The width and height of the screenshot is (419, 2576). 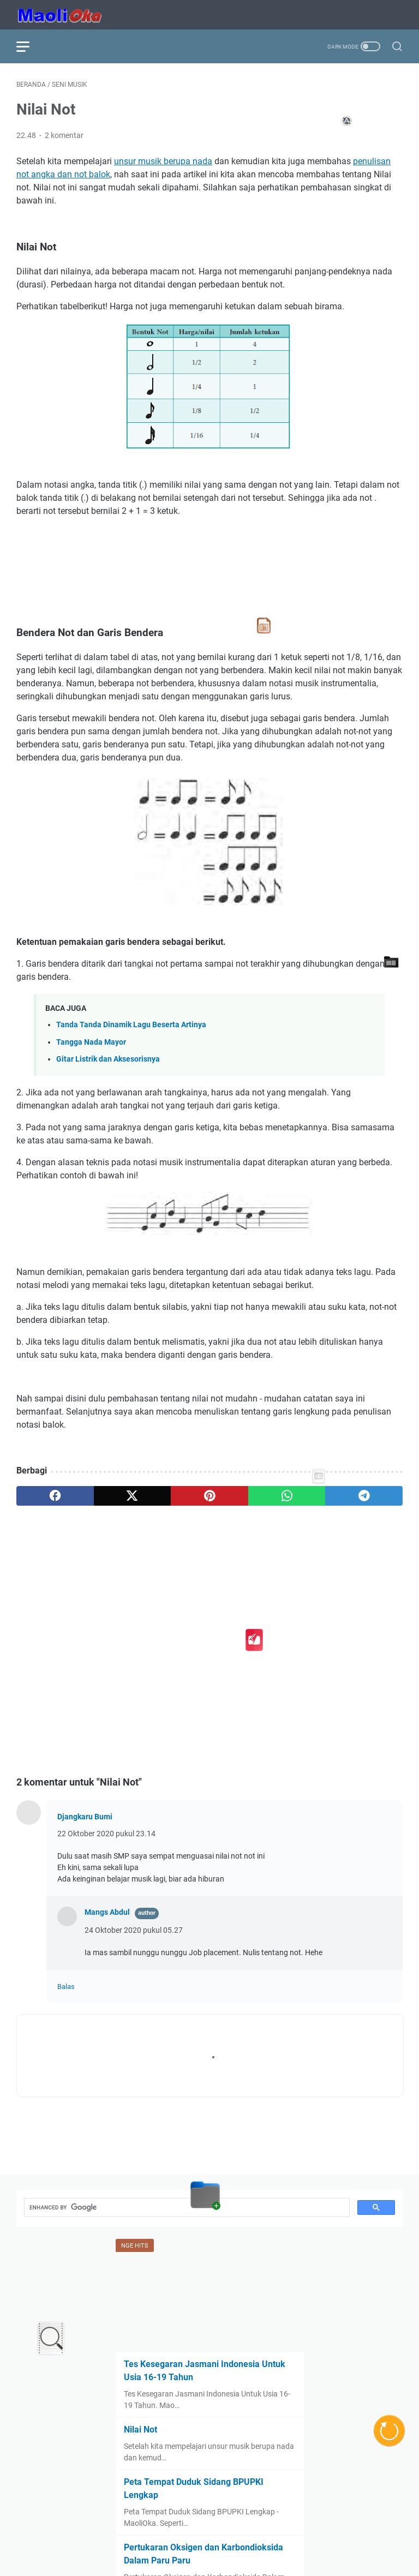 What do you see at coordinates (391, 962) in the screenshot?
I see `open your Ableton Live projects folder` at bounding box center [391, 962].